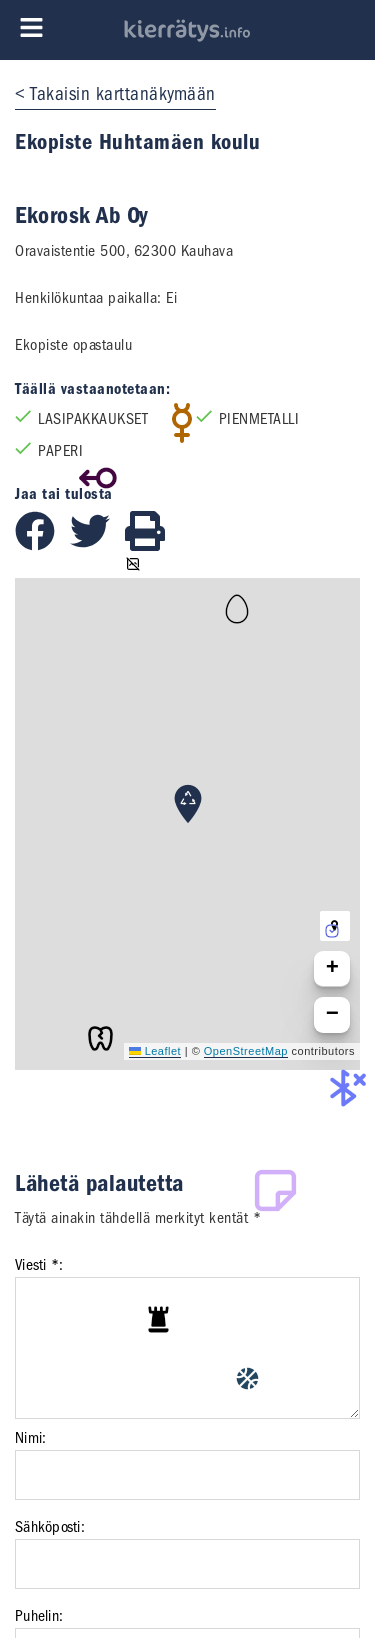 This screenshot has width=375, height=1638. What do you see at coordinates (237, 609) in the screenshot?
I see `indicates egg or egg-related dietary information` at bounding box center [237, 609].